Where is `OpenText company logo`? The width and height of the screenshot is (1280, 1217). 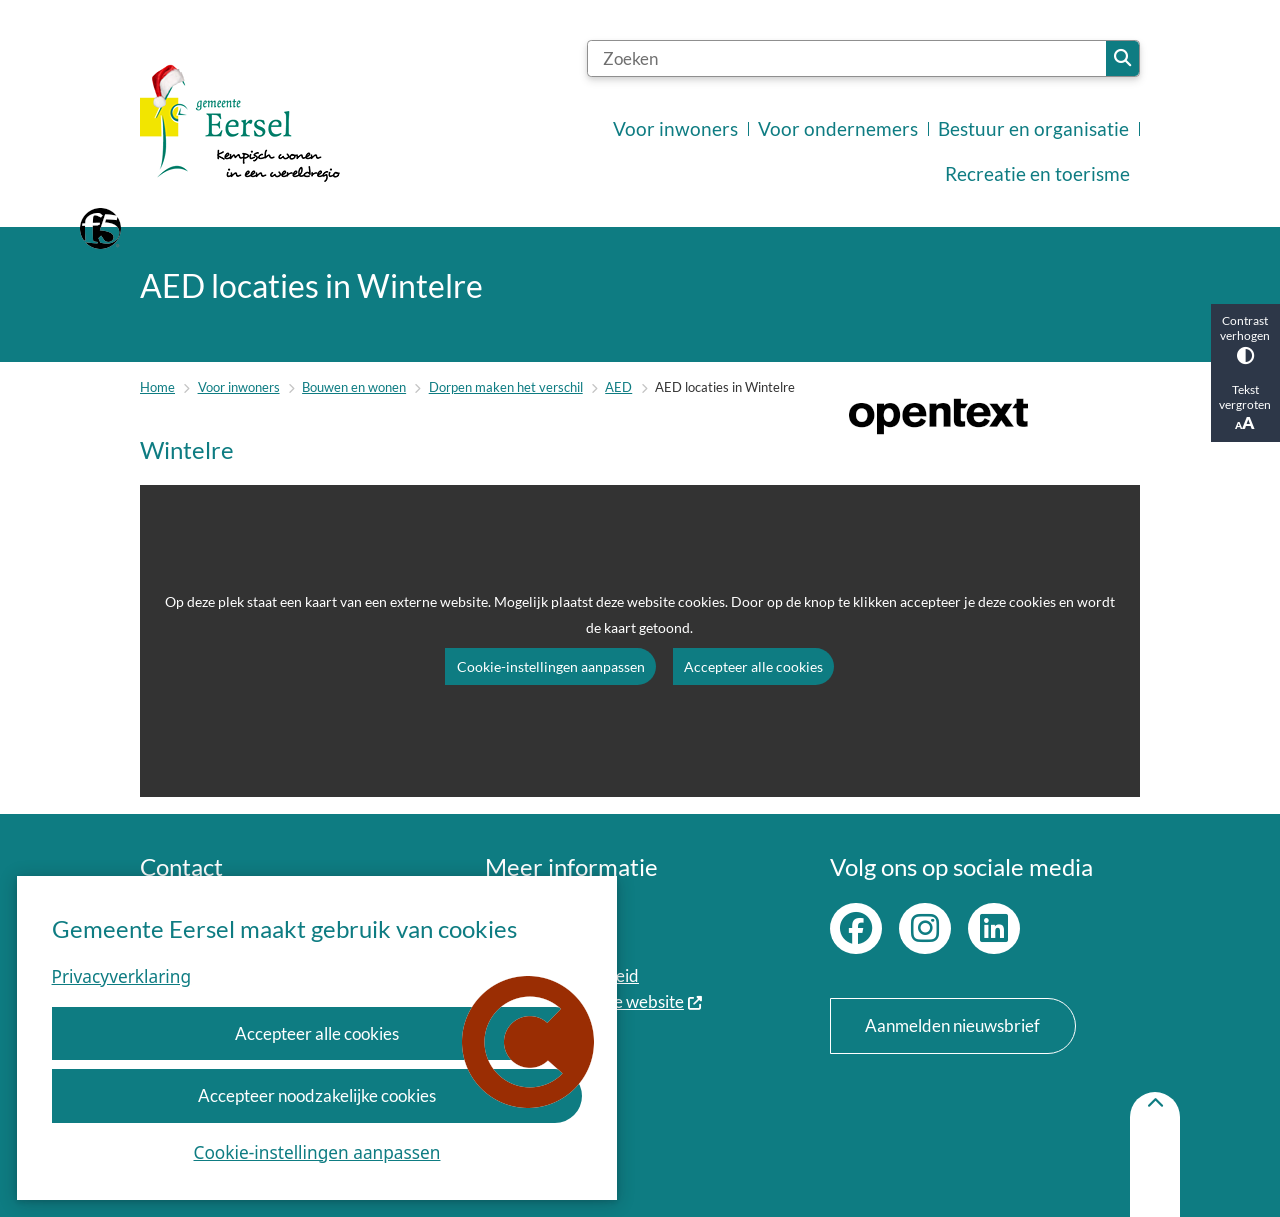
OpenText company logo is located at coordinates (938, 416).